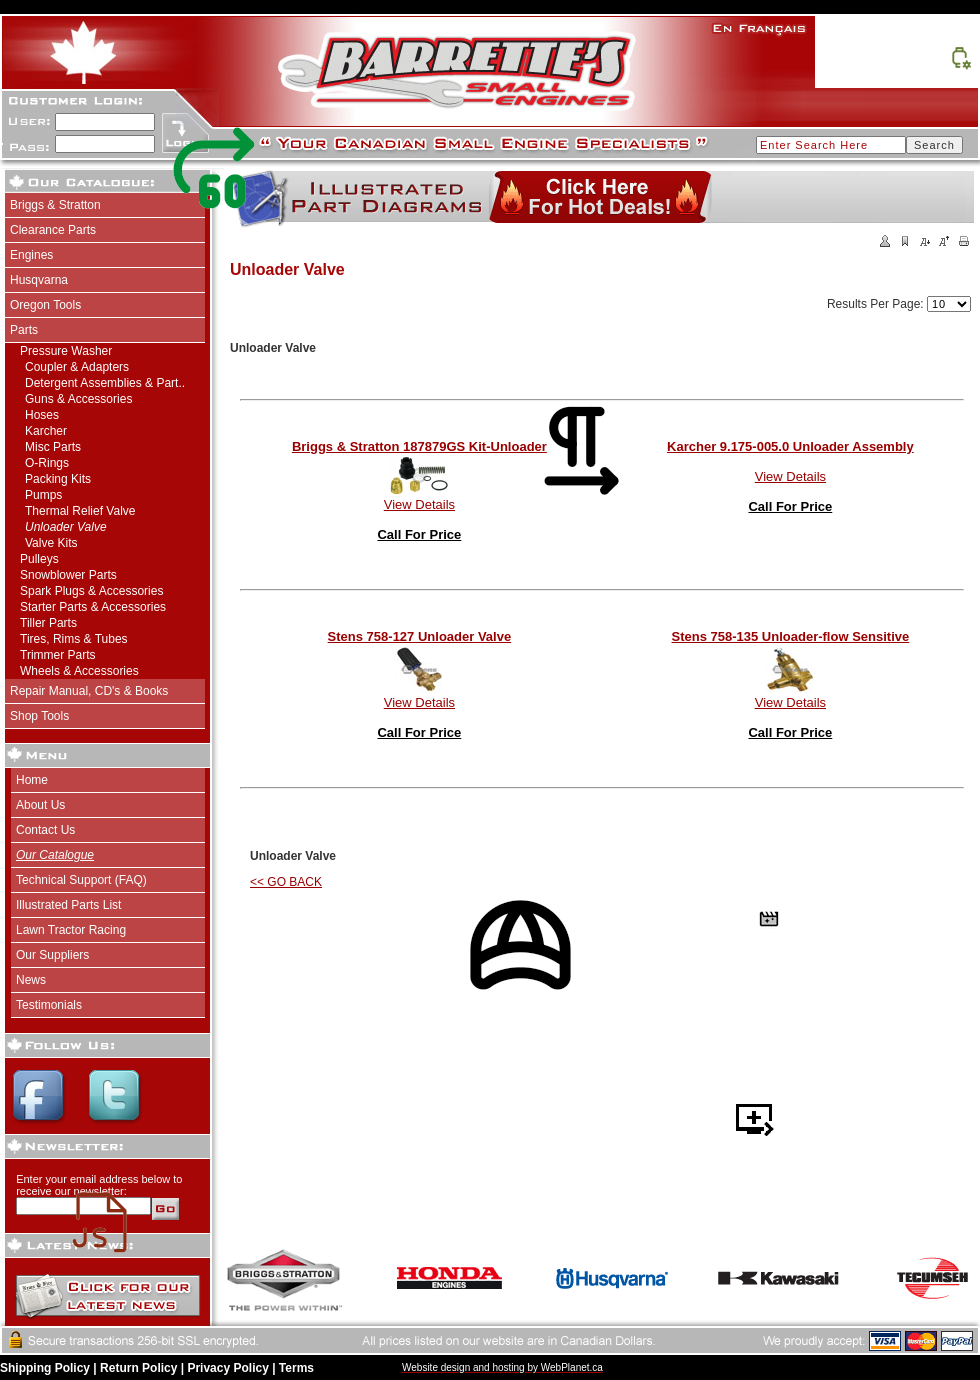  Describe the element at coordinates (581, 448) in the screenshot. I see `set text direction to left-to-right` at that location.